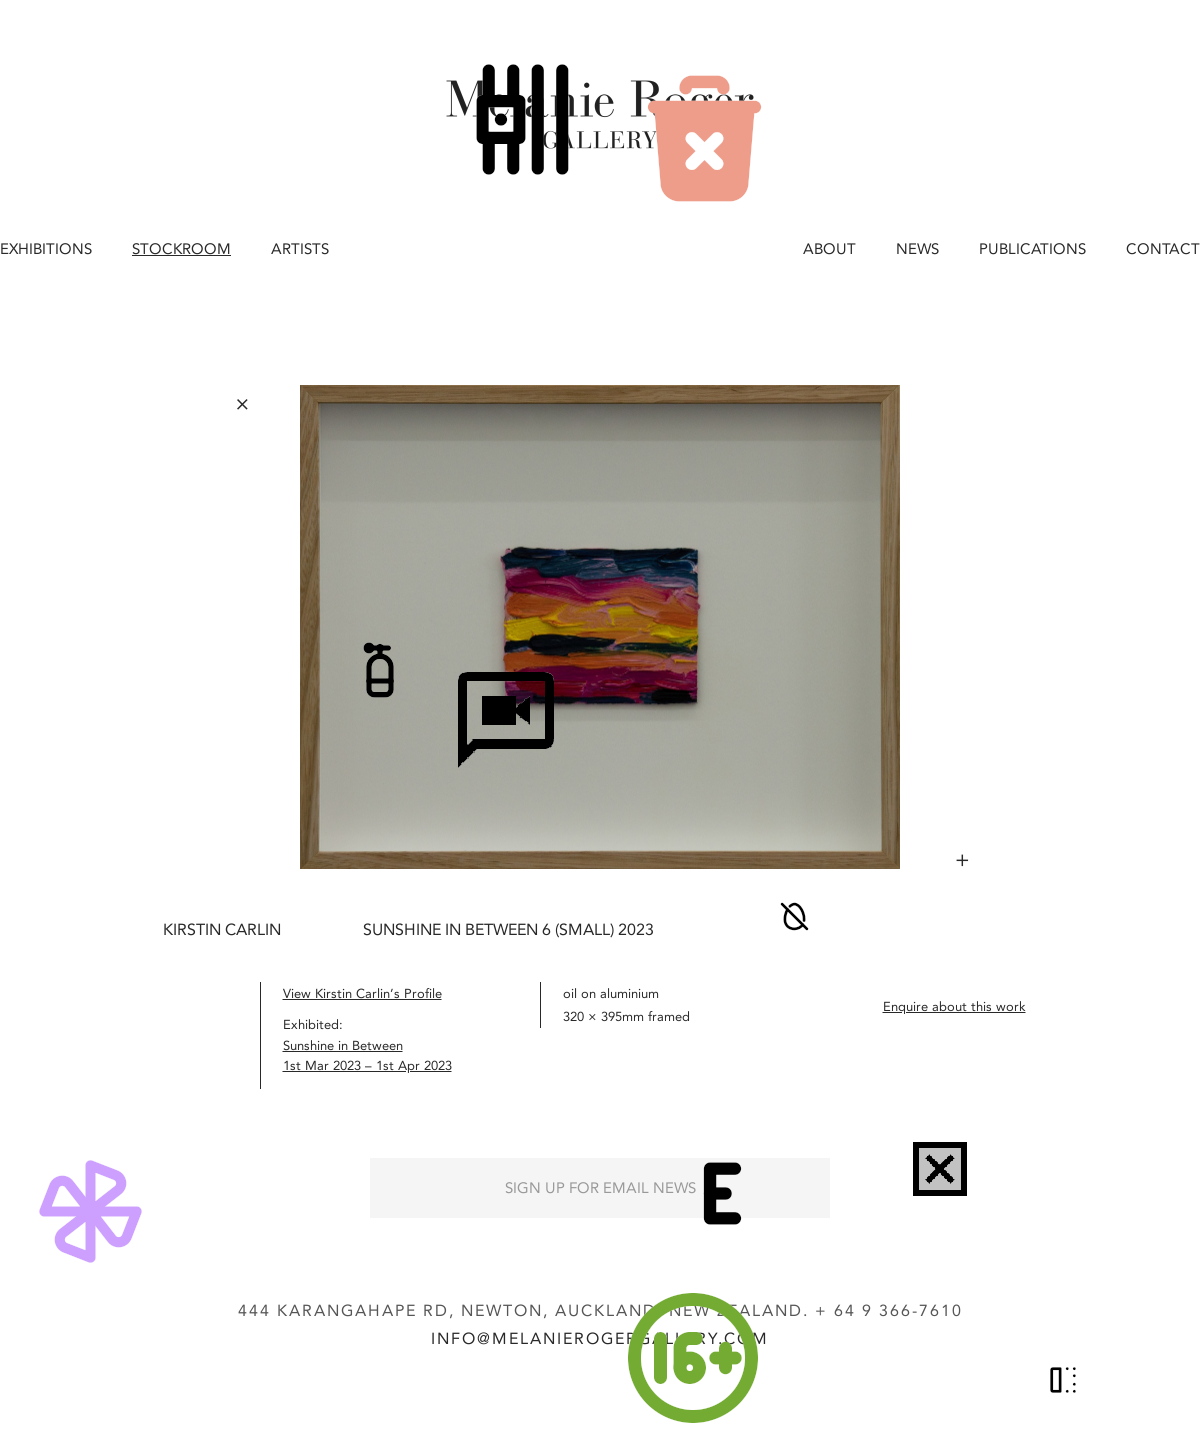 The width and height of the screenshot is (1200, 1438). I want to click on adjust car air conditioning or fan settings, so click(90, 1211).